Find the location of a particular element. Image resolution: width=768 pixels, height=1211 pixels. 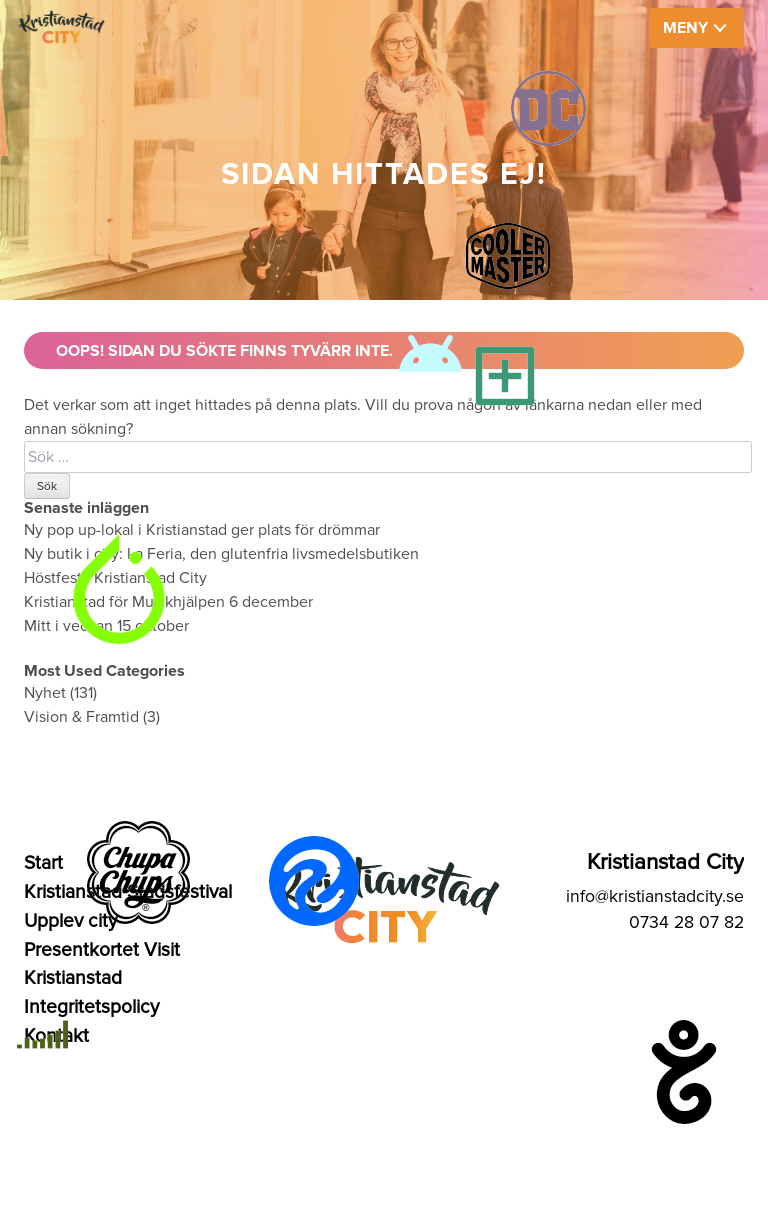

add a new item or create new content is located at coordinates (505, 376).